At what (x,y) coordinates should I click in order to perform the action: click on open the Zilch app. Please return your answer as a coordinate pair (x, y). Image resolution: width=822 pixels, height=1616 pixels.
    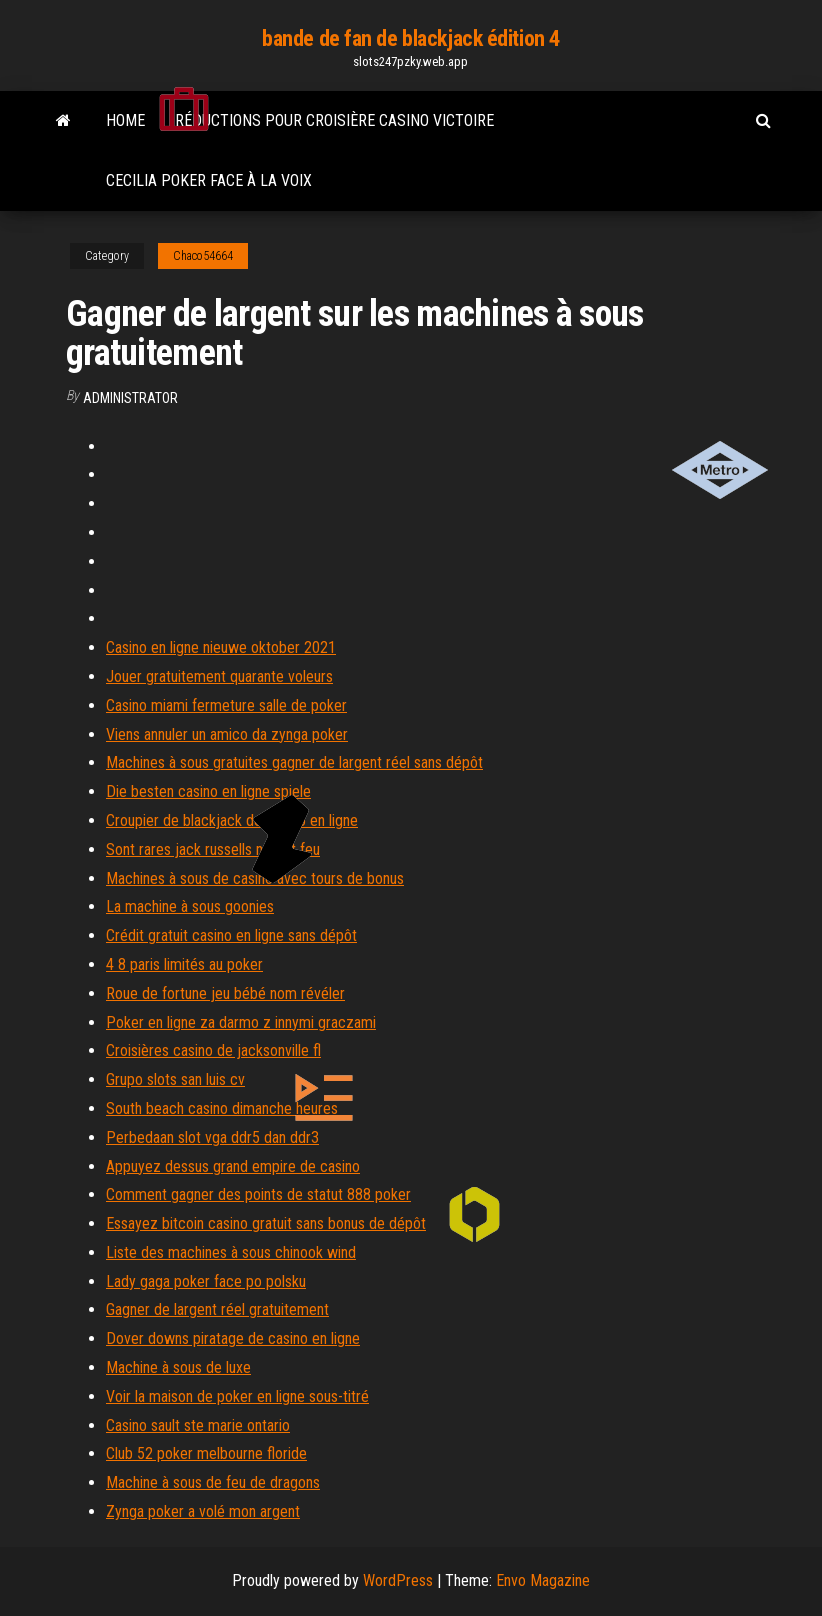
    Looking at the image, I should click on (282, 839).